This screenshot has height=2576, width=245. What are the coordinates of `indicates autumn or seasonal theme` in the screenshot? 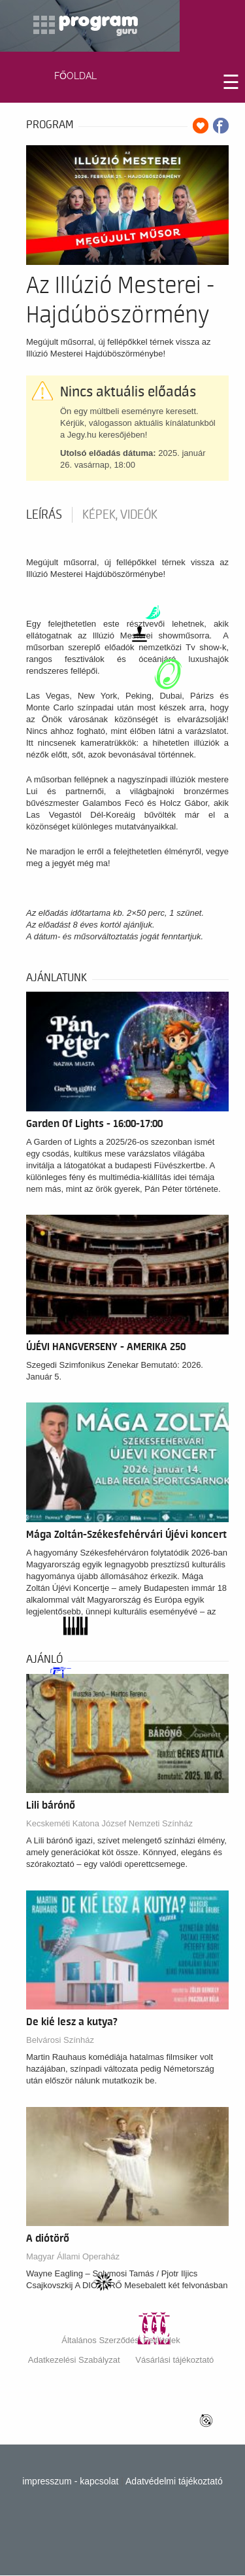 It's located at (152, 612).